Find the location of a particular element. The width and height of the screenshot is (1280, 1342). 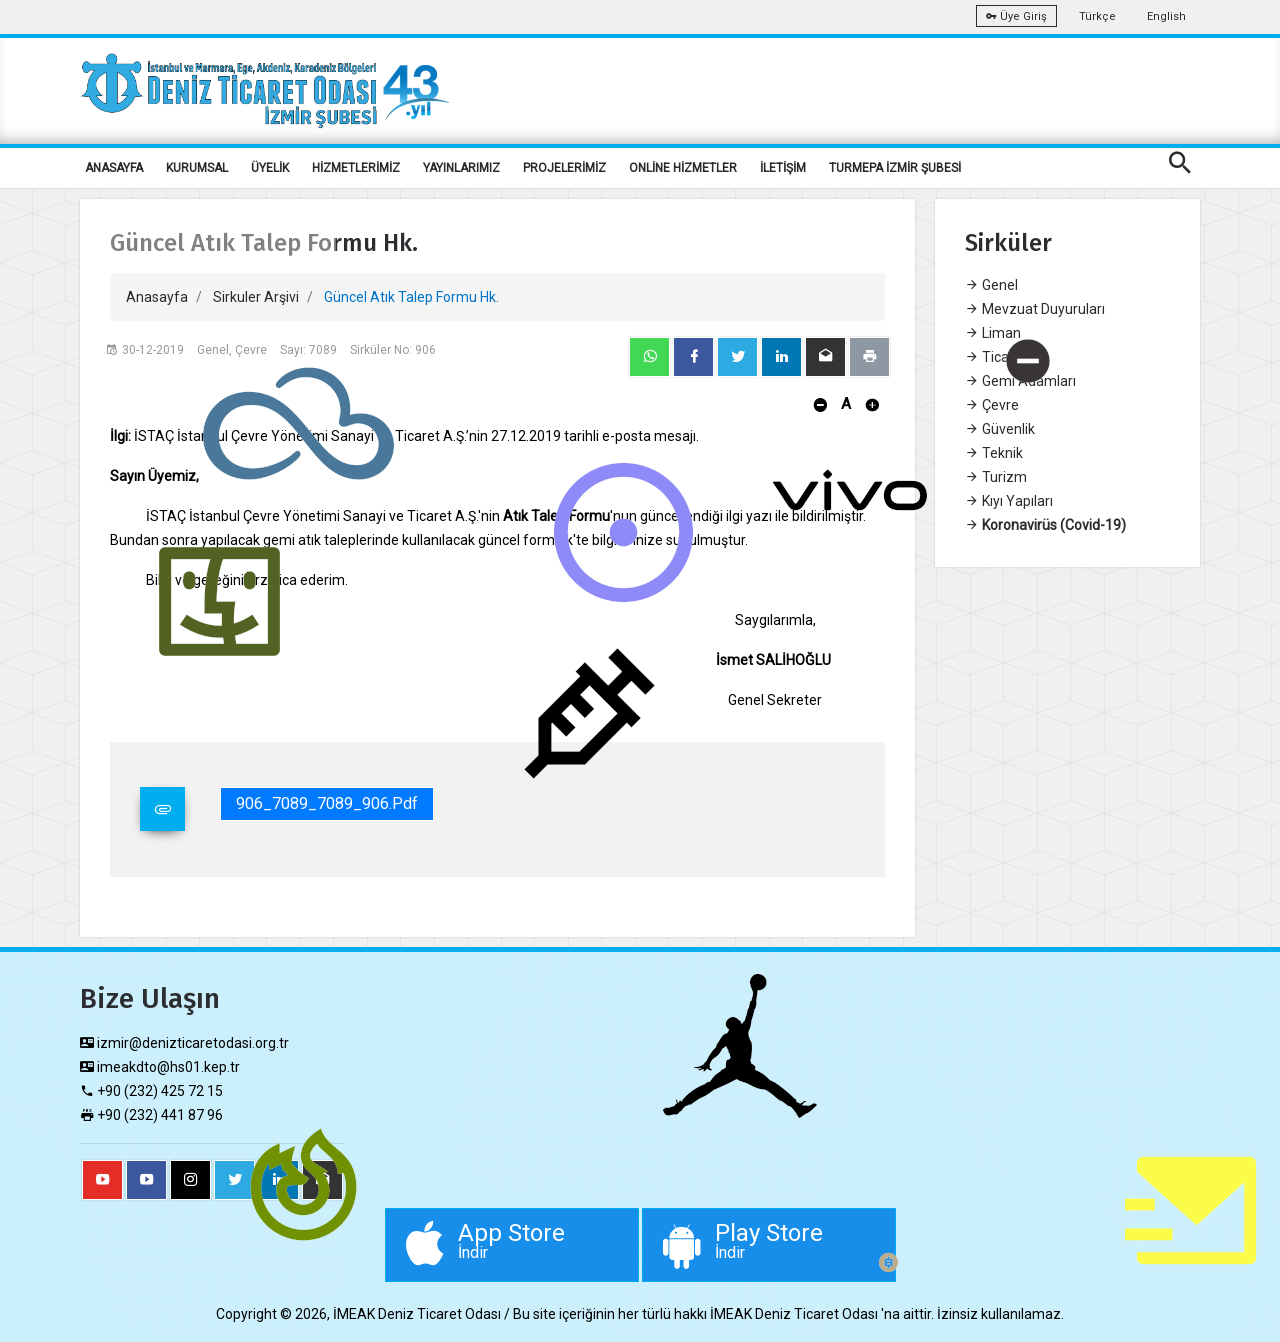

vivo brand logo is located at coordinates (850, 490).